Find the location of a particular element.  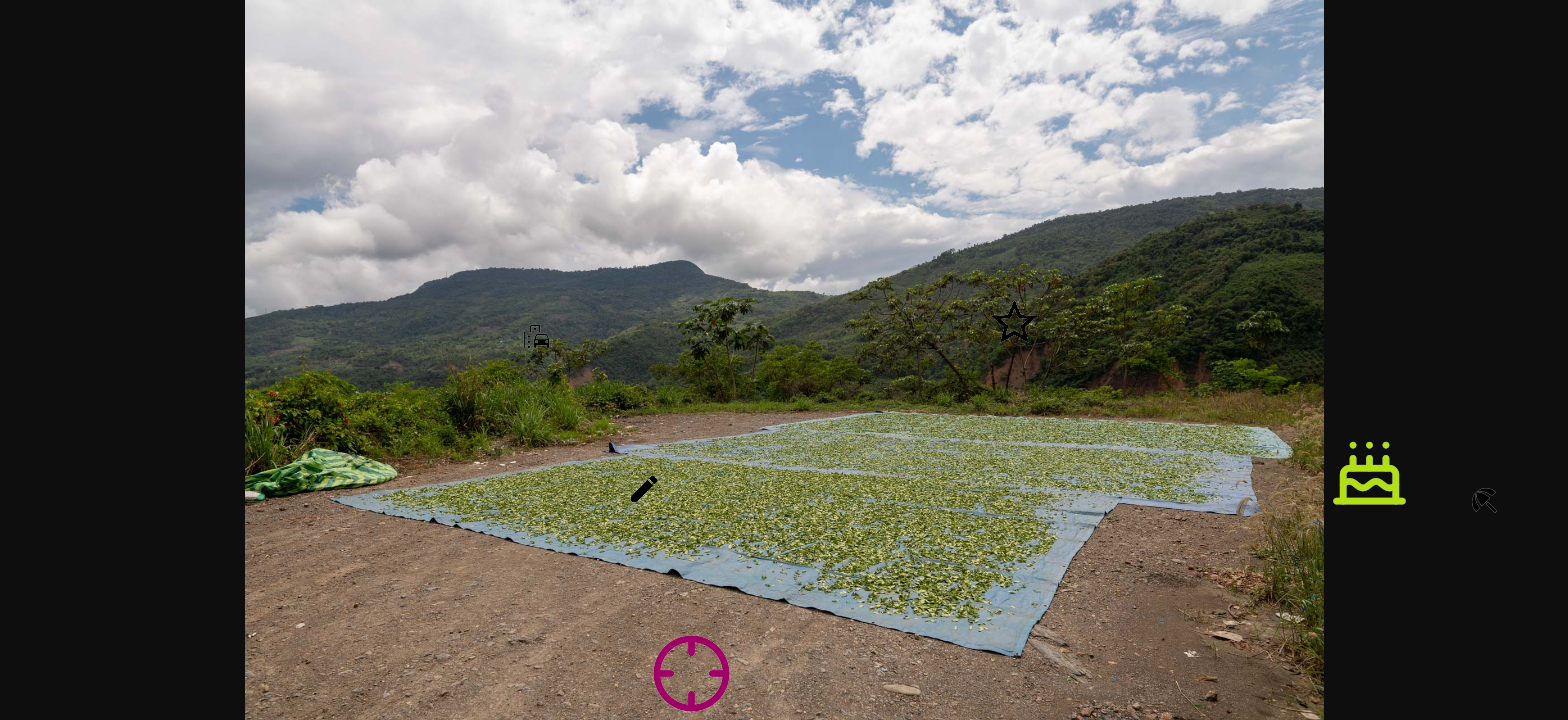

center map on current location is located at coordinates (691, 673).